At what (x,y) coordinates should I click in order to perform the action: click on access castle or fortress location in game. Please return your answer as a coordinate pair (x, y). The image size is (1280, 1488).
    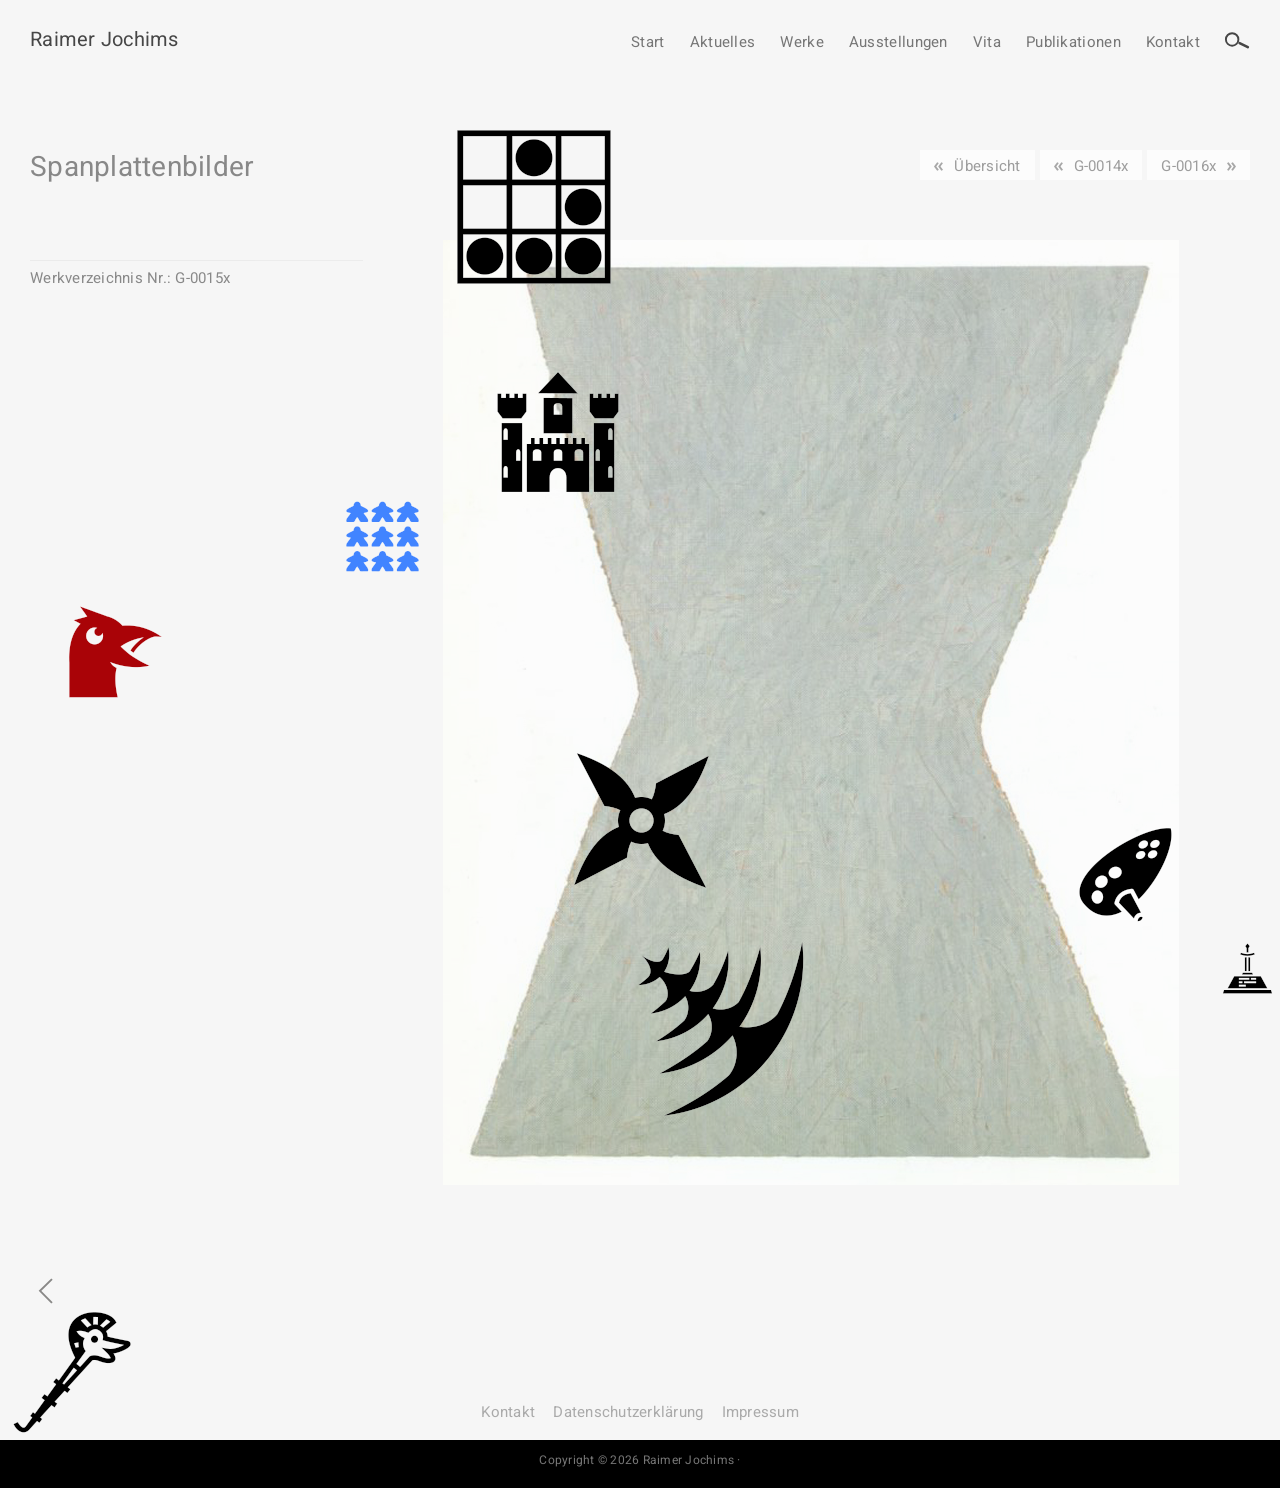
    Looking at the image, I should click on (558, 432).